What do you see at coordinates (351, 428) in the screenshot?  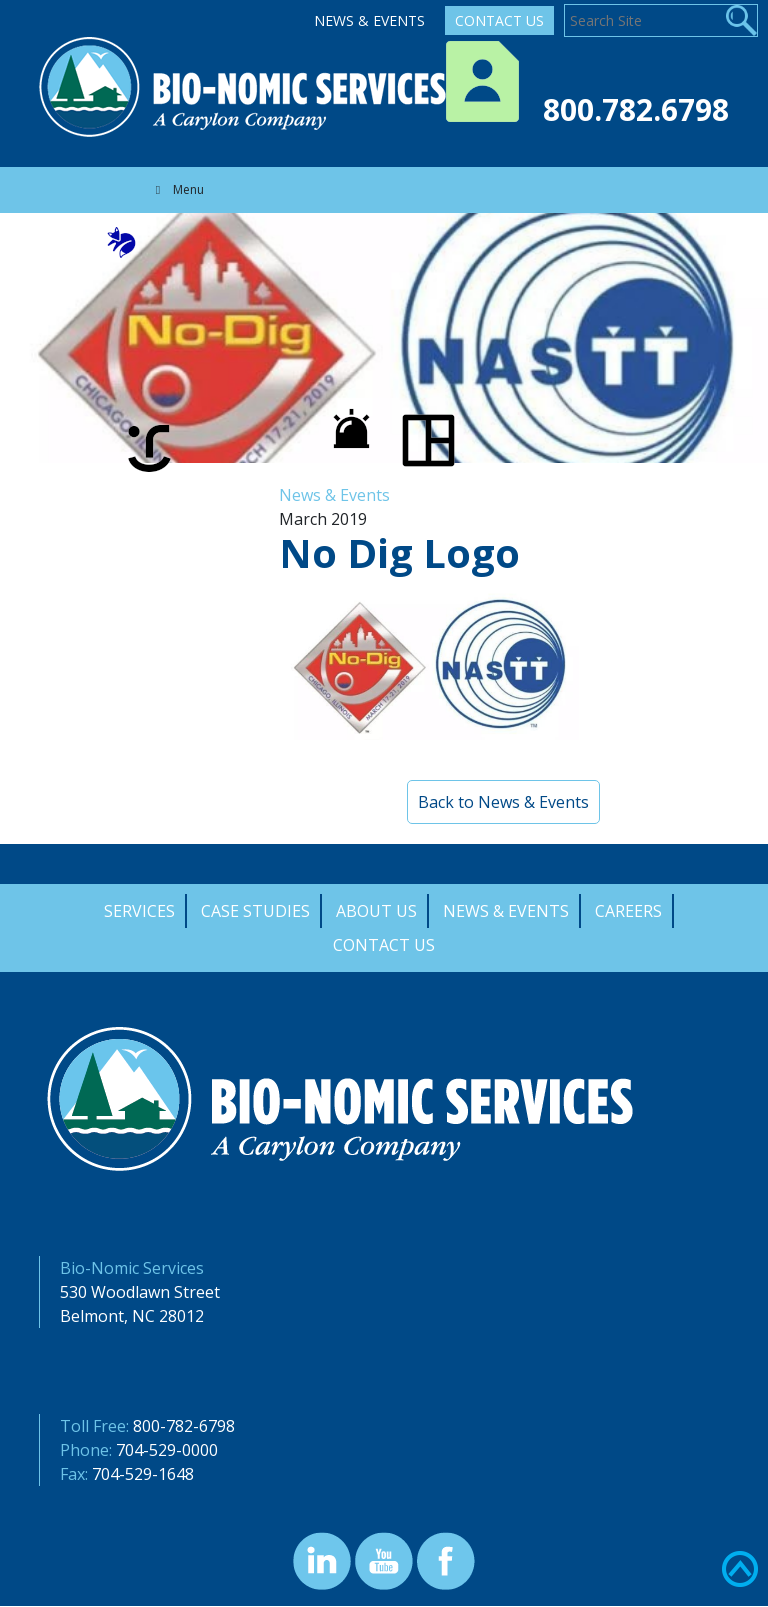 I see `indicates a system warning or alert` at bounding box center [351, 428].